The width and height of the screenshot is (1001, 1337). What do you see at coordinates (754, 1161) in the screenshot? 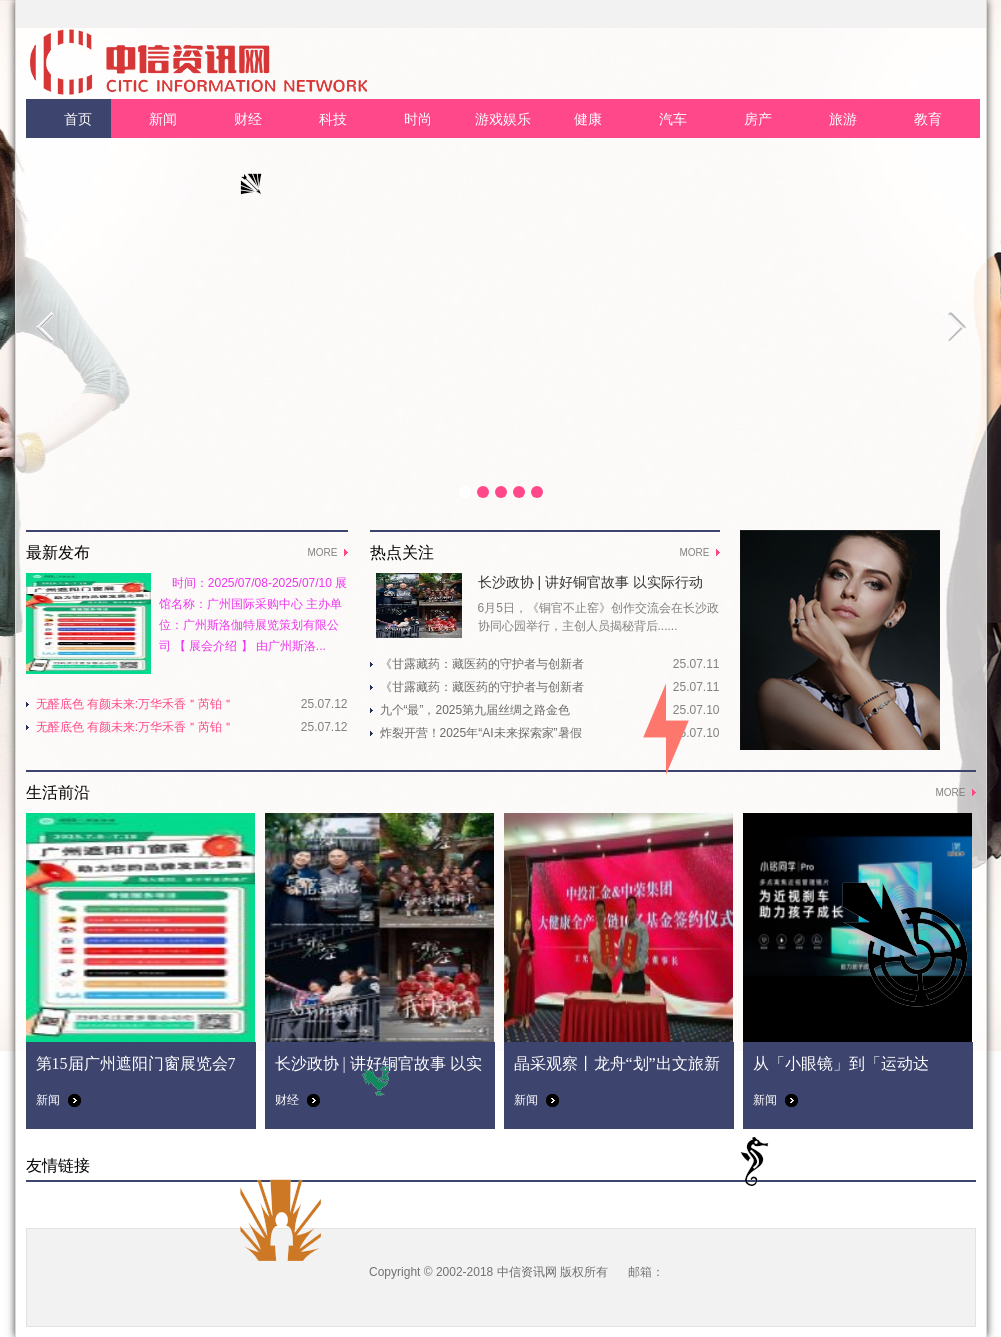
I see `decorative seahorse icon for marine-themed games` at bounding box center [754, 1161].